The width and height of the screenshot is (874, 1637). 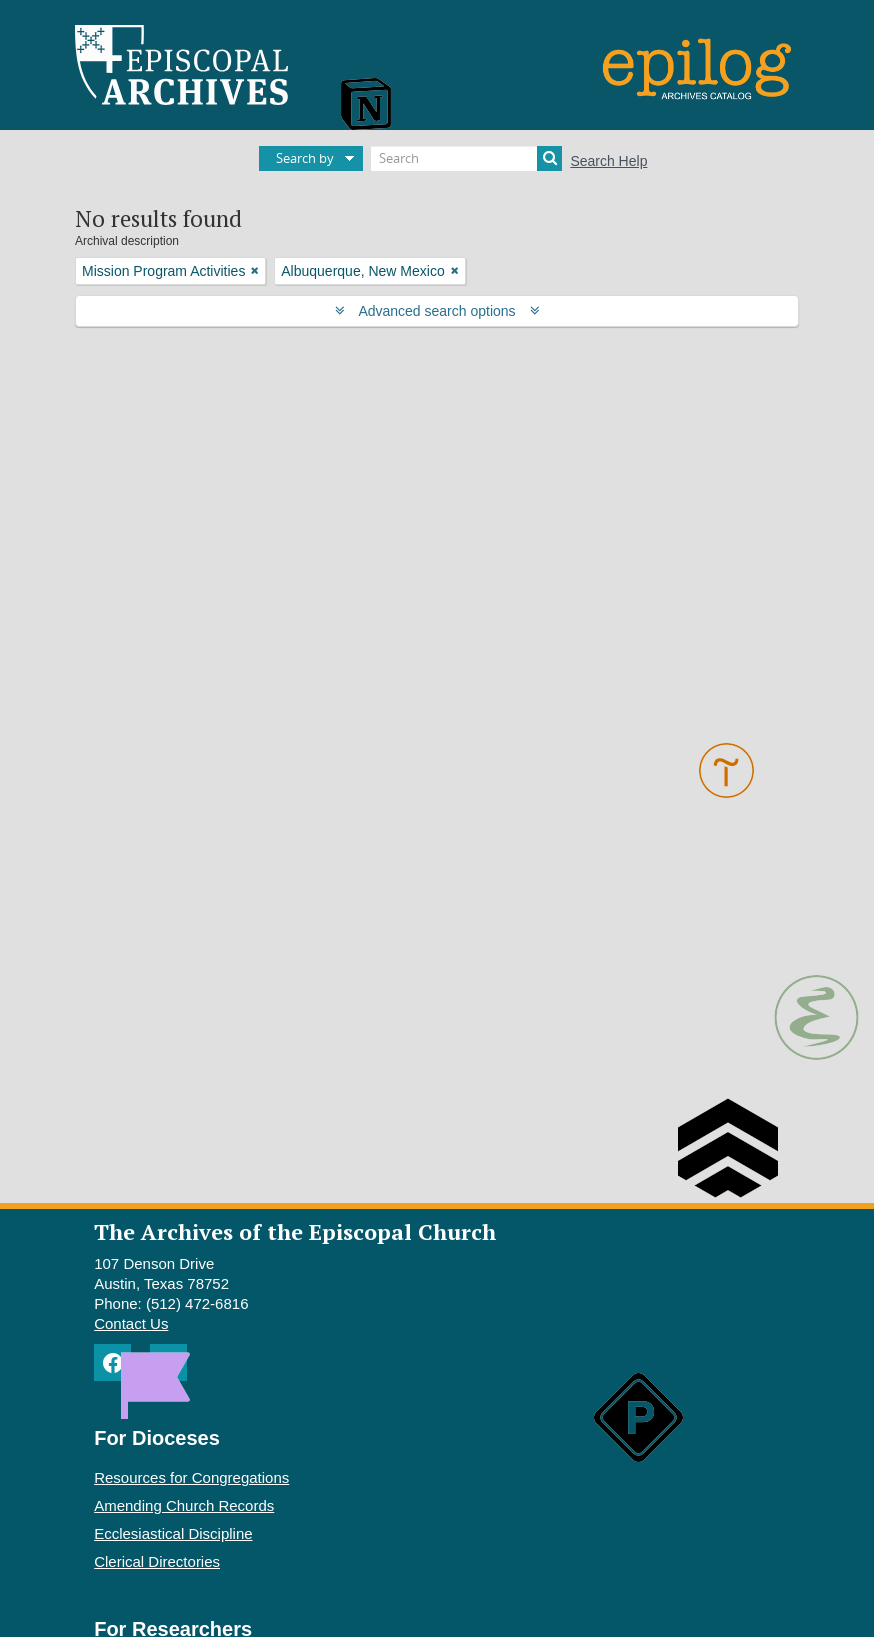 I want to click on open Notion app, so click(x=366, y=104).